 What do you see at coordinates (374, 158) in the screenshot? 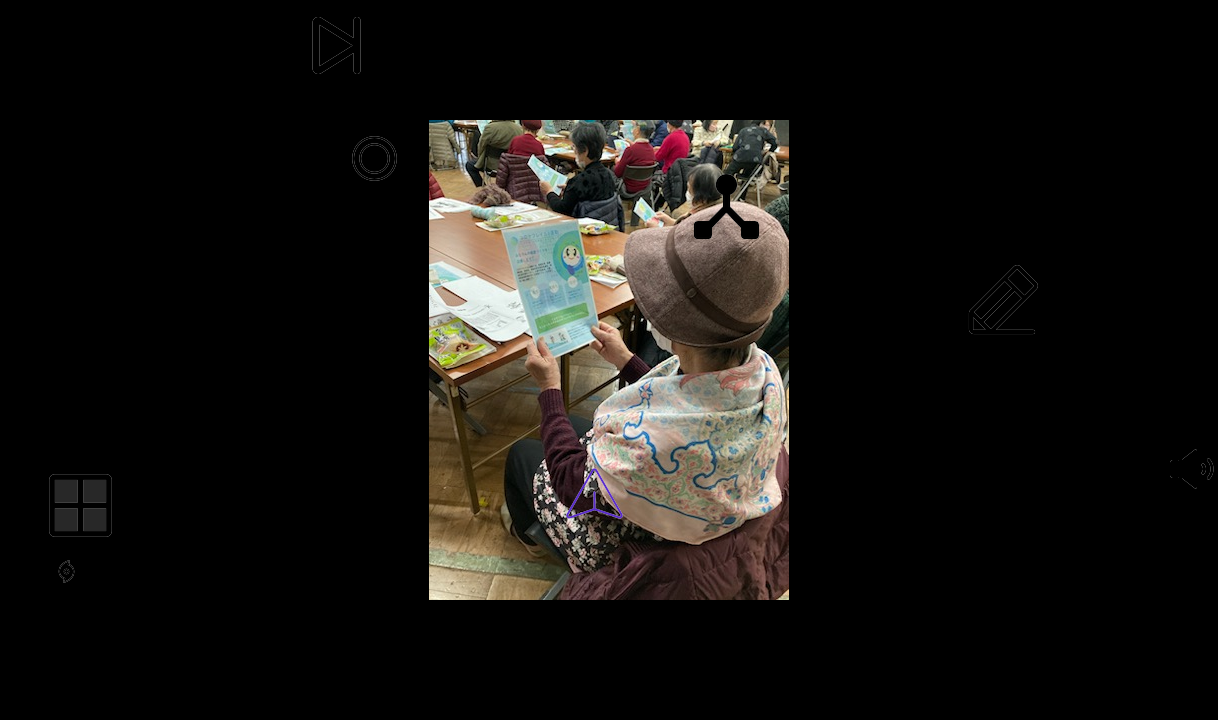
I see `start recording audio or video` at bounding box center [374, 158].